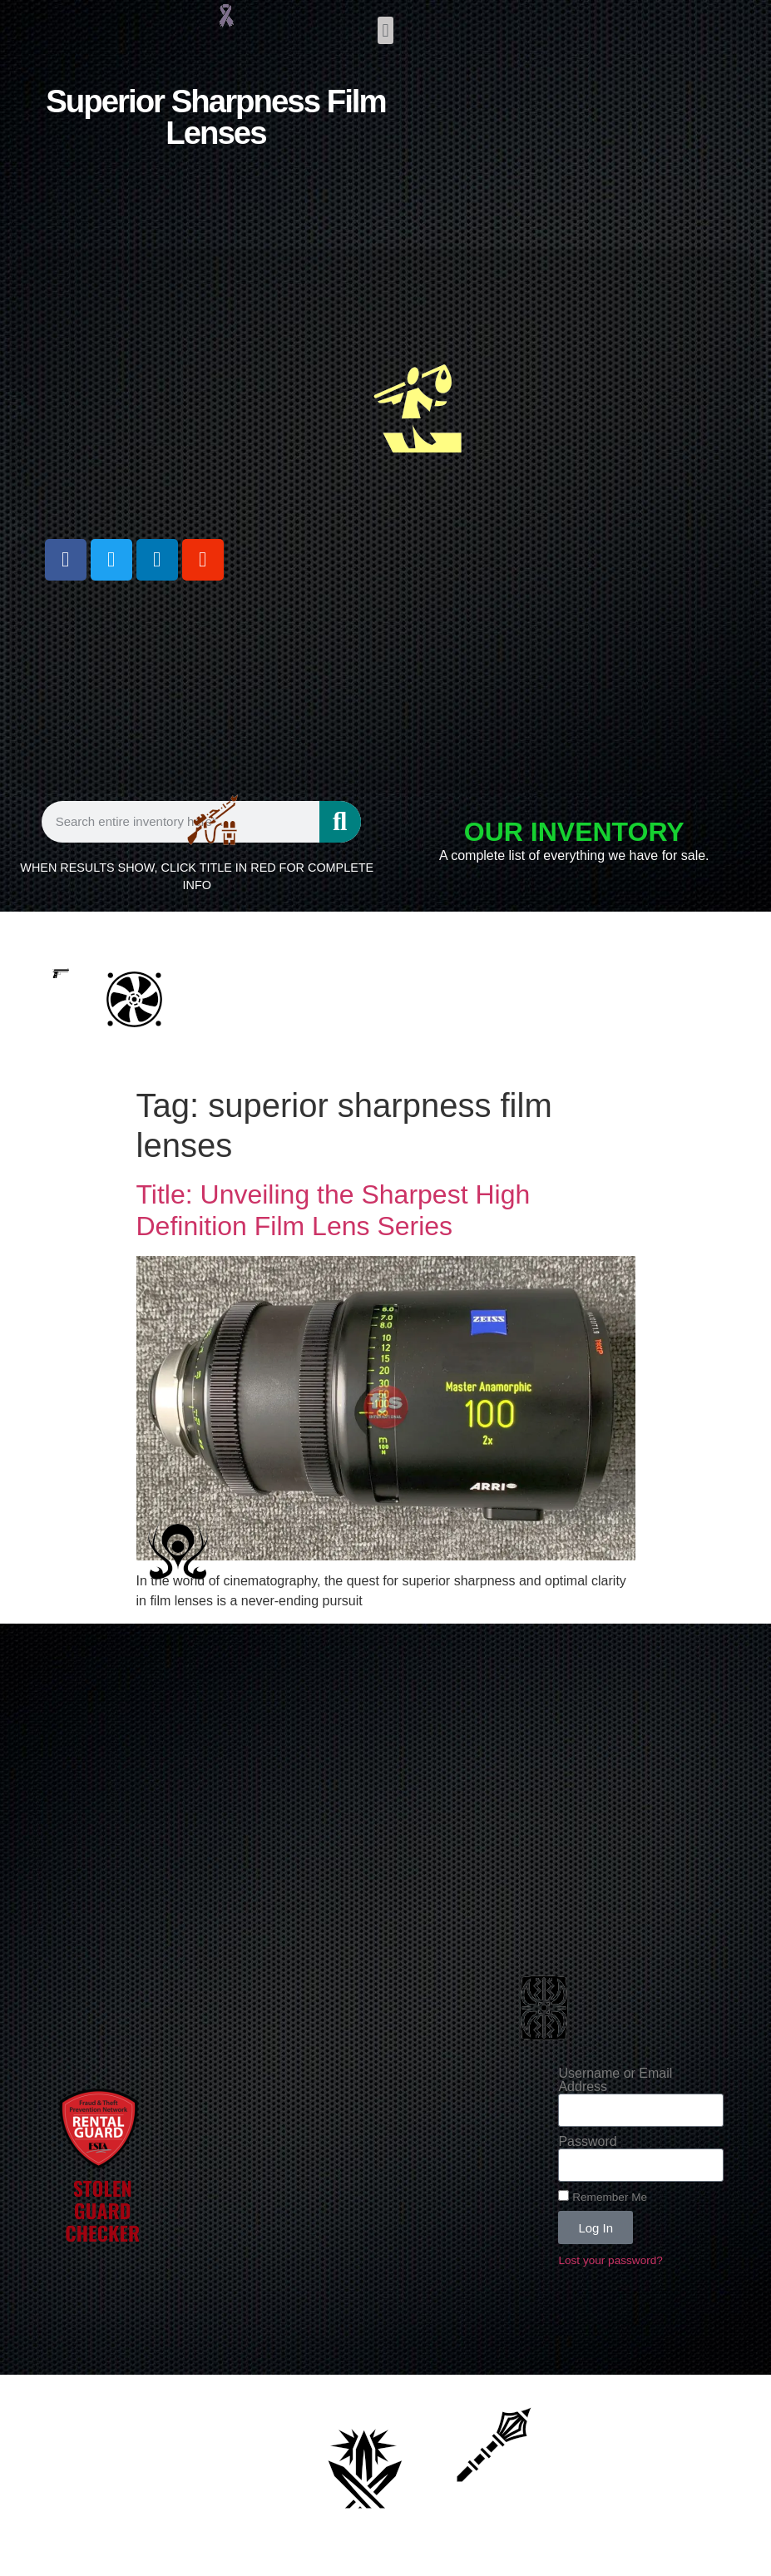 The width and height of the screenshot is (771, 2576). Describe the element at coordinates (212, 819) in the screenshot. I see `select flamethrower weapon` at that location.